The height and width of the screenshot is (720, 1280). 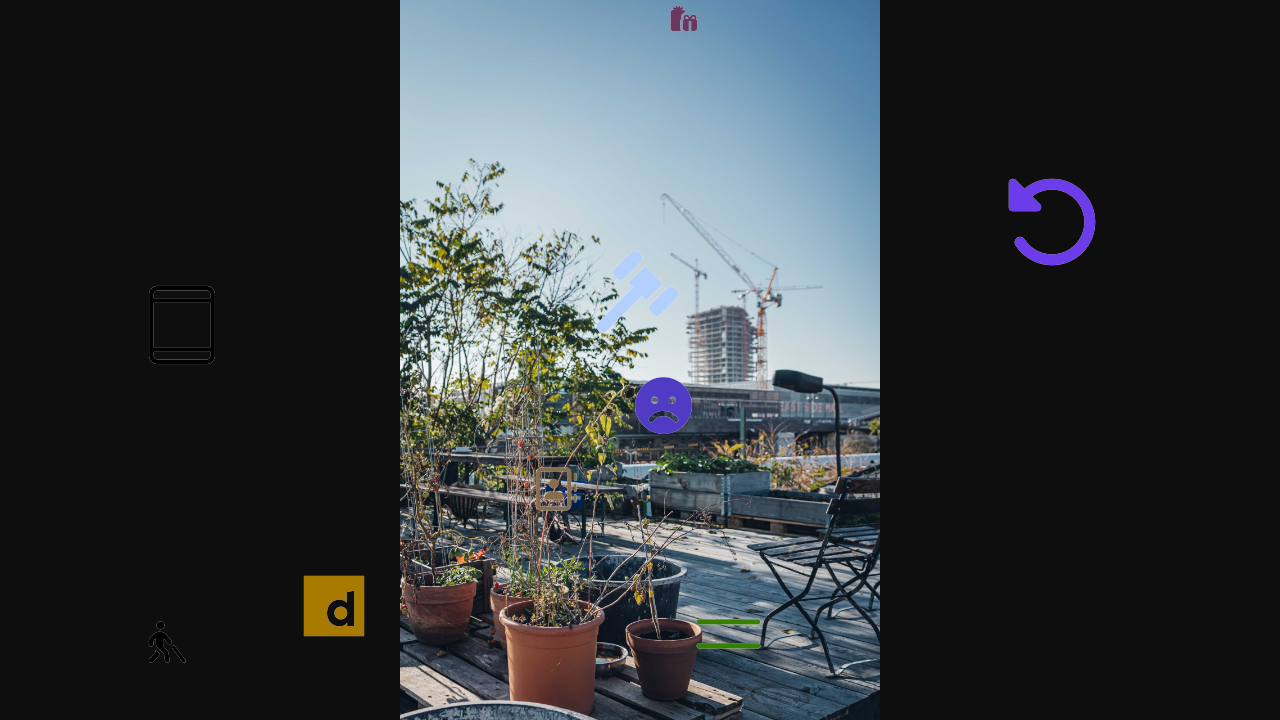 I want to click on indicates accessibility features for visually impaired users, so click(x=165, y=642).